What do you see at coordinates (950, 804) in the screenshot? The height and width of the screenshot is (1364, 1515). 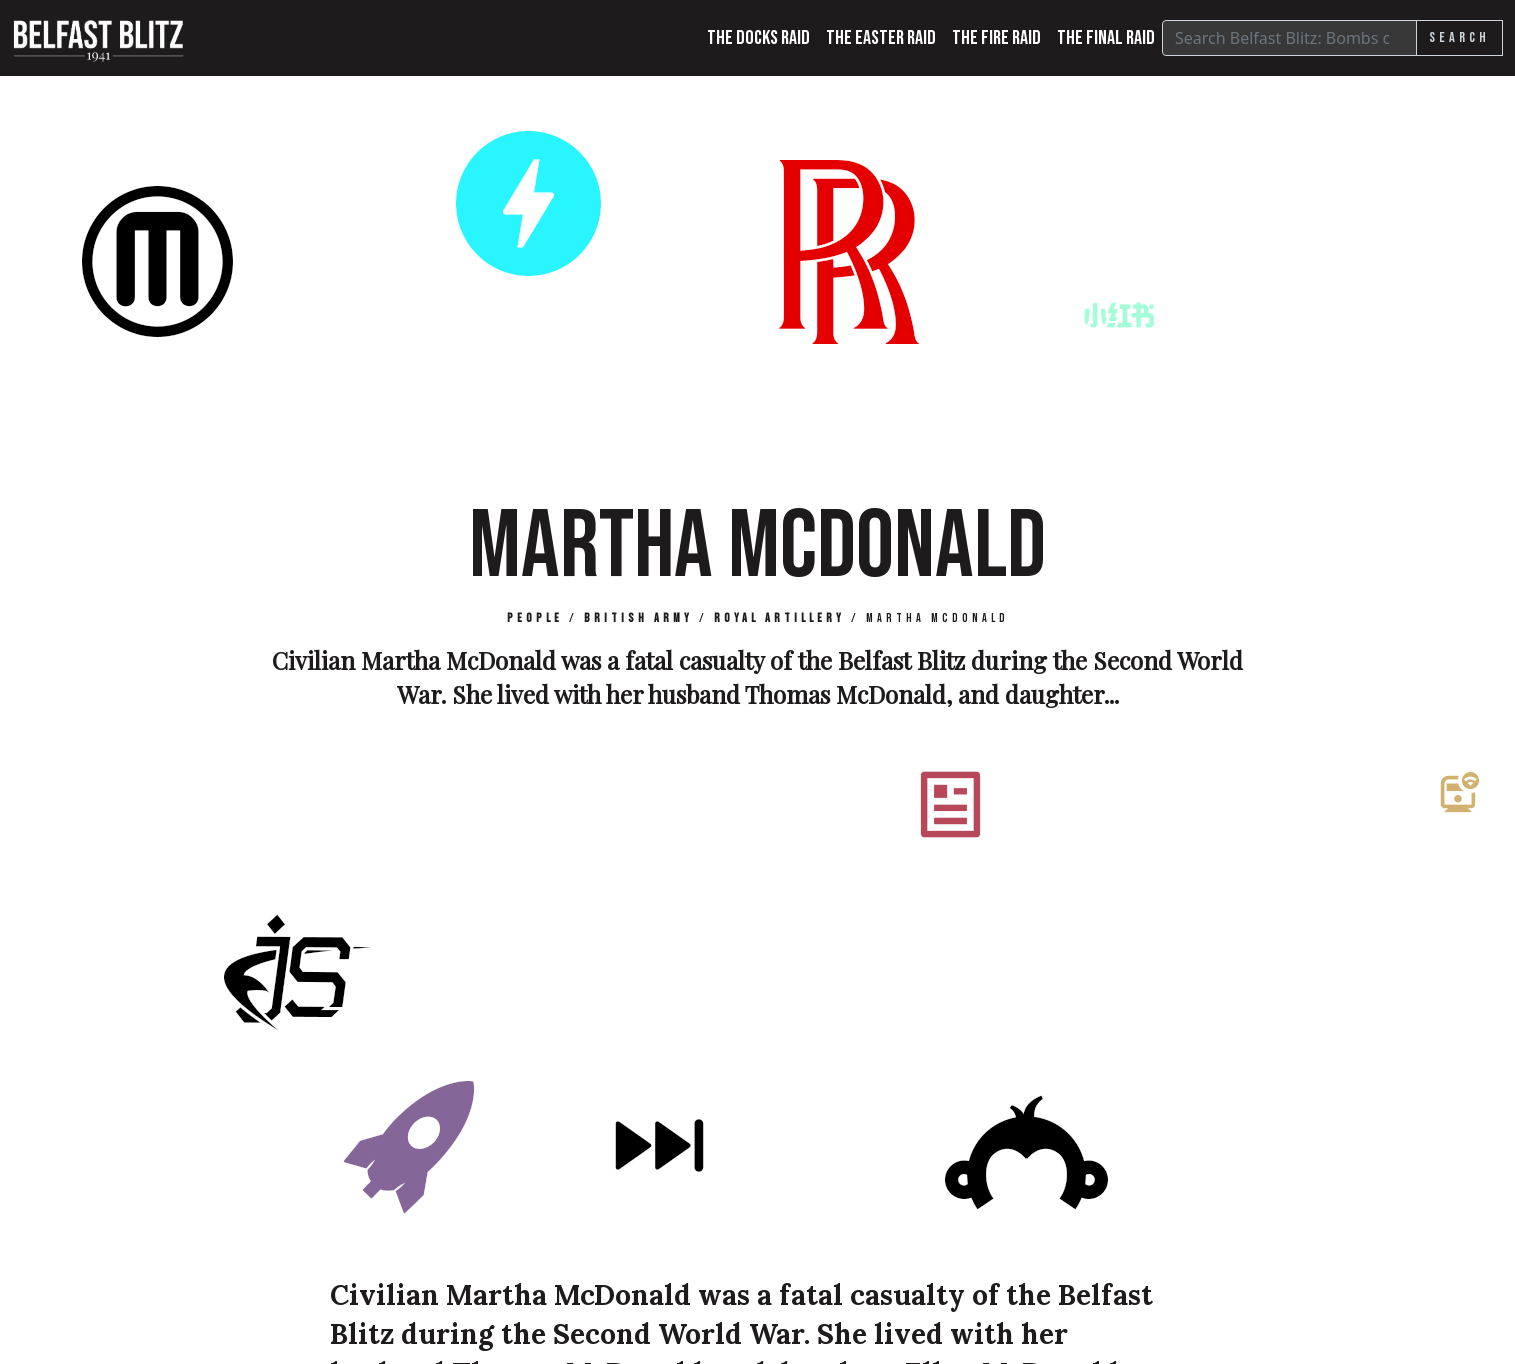 I see `view article or news content` at bounding box center [950, 804].